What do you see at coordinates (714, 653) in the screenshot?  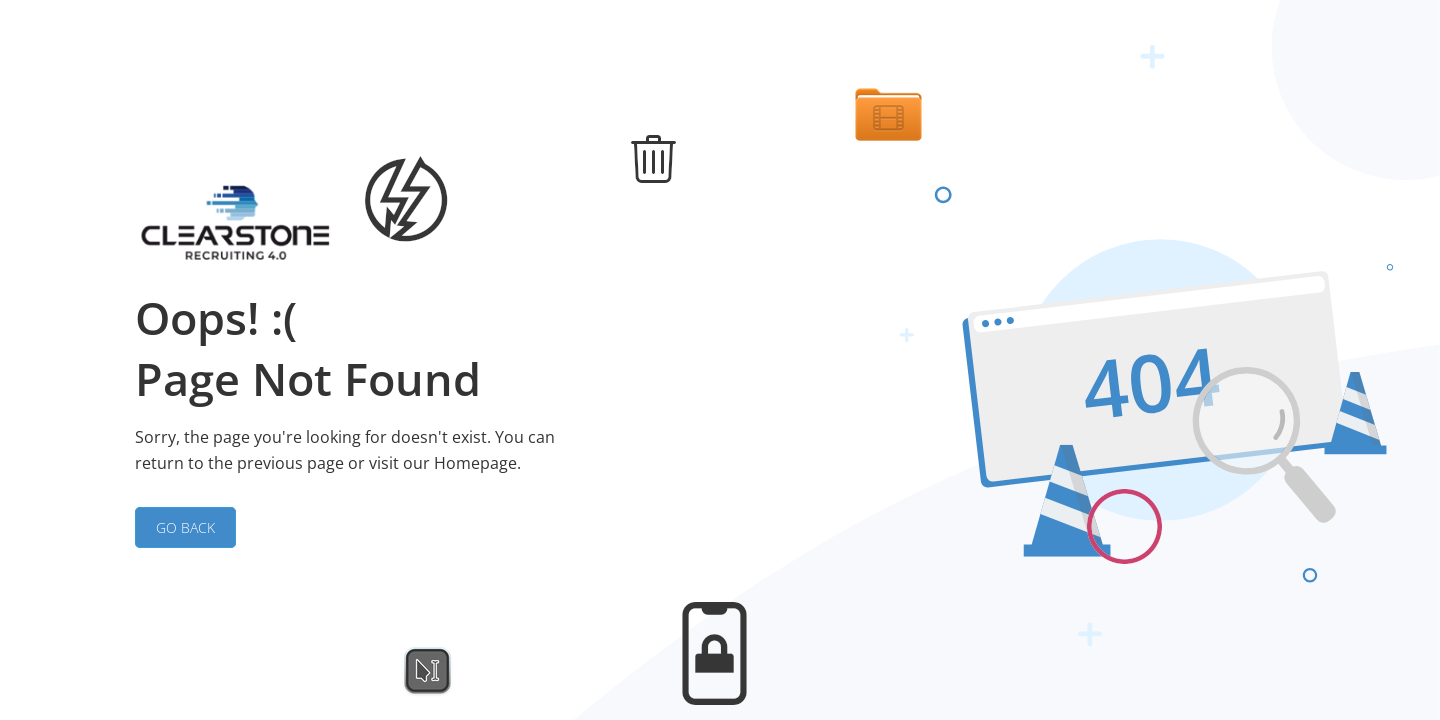 I see `device is locked or secured` at bounding box center [714, 653].